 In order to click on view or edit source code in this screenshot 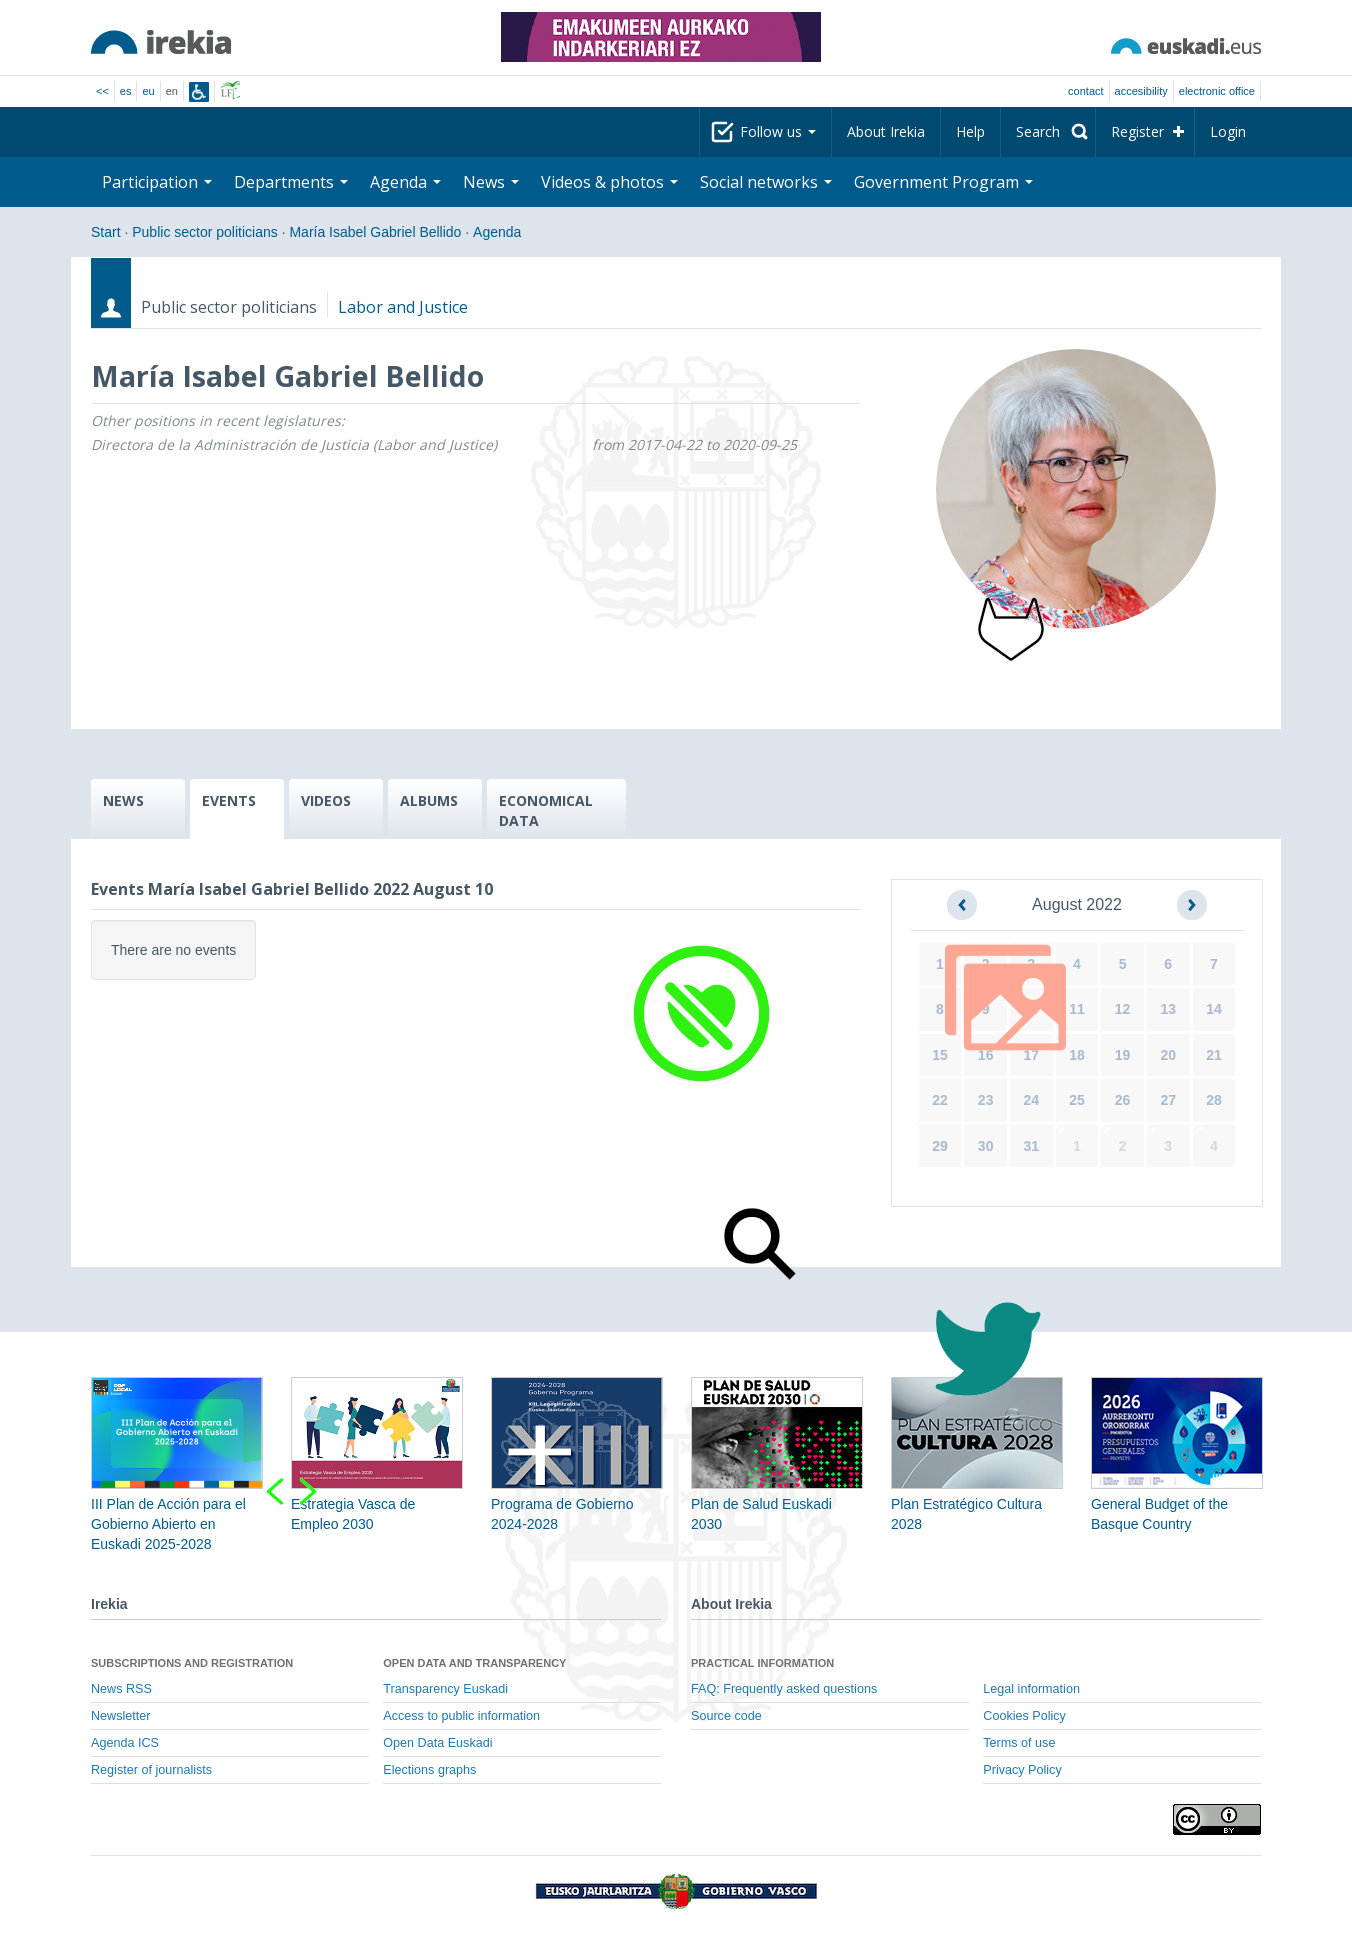, I will do `click(291, 1491)`.